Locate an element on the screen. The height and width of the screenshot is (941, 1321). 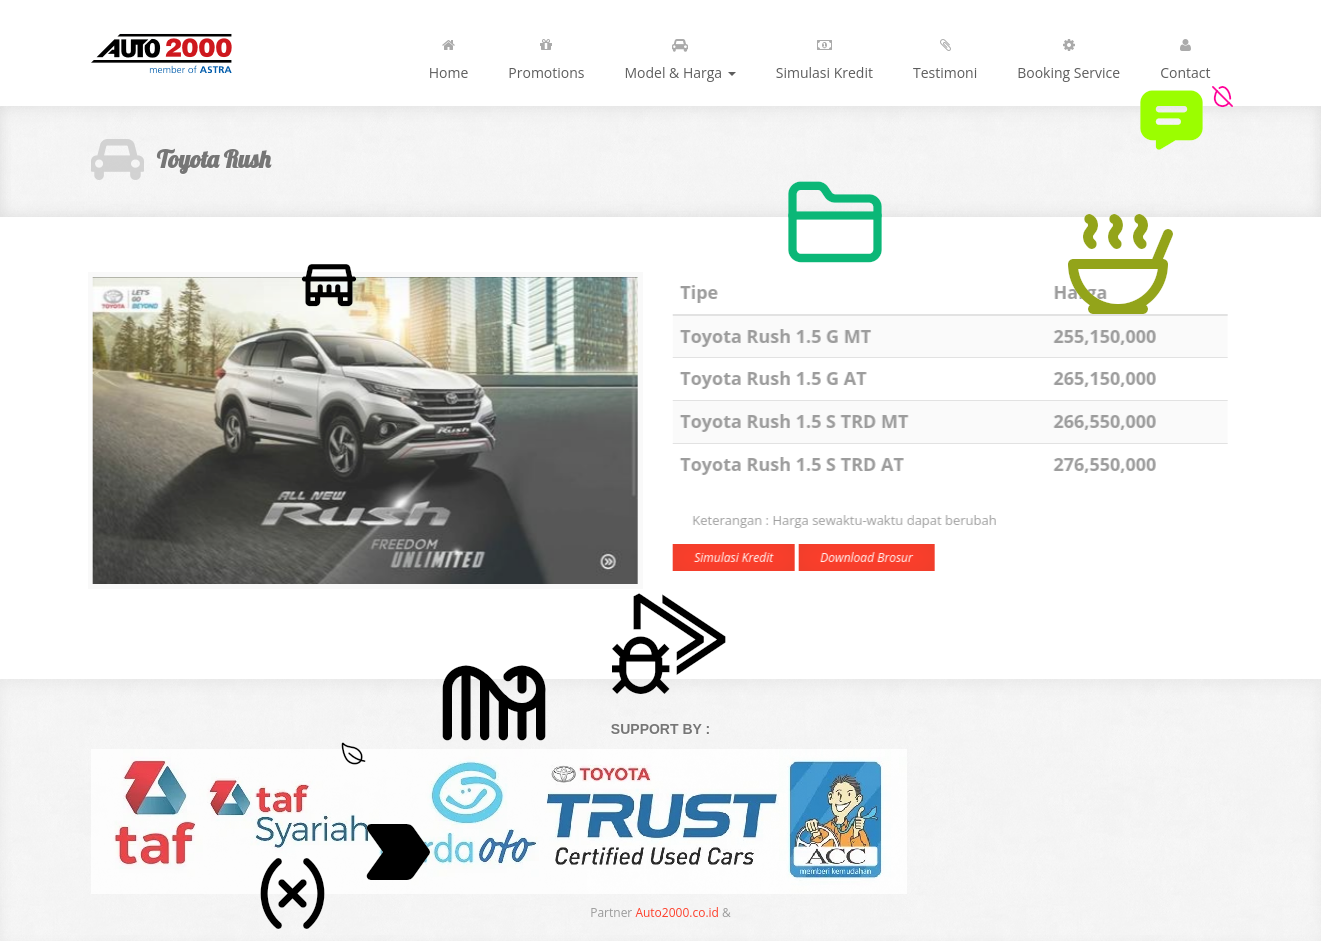
indicates eco-friendly or sustainable option is located at coordinates (353, 753).